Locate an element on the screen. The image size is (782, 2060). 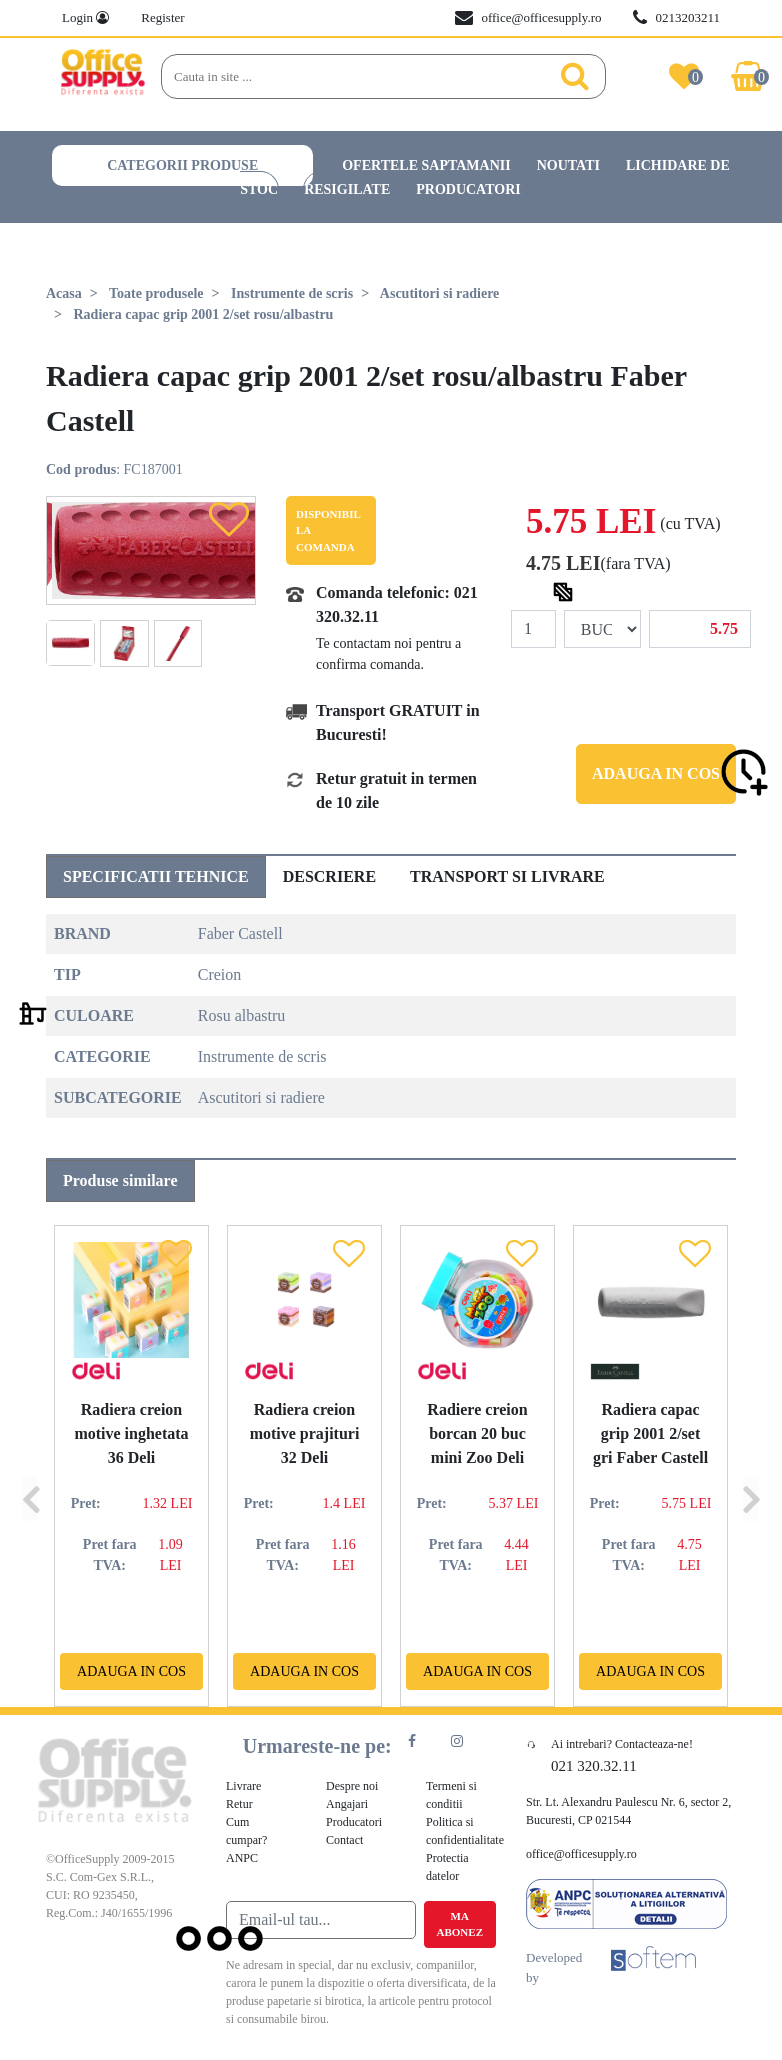
add a new timer or alarm is located at coordinates (743, 771).